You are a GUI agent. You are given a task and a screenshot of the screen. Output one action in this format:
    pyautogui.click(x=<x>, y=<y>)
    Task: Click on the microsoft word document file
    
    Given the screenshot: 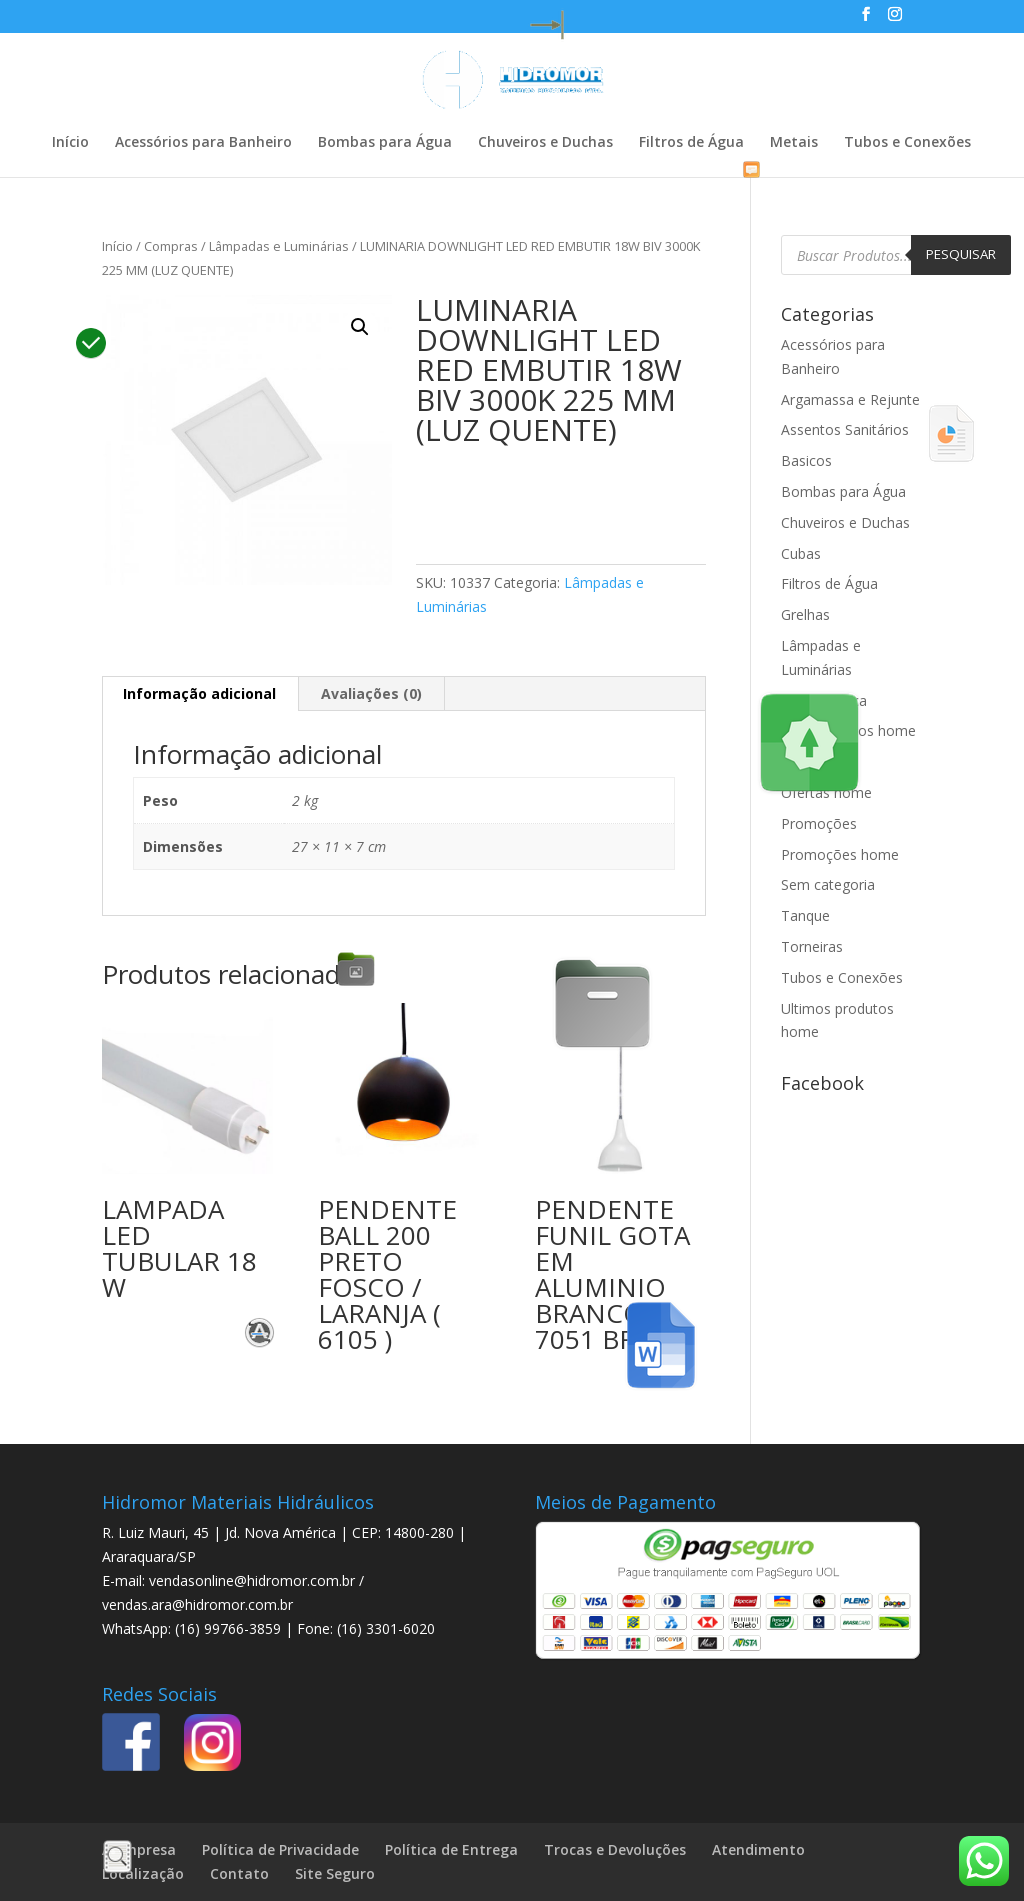 What is the action you would take?
    pyautogui.click(x=661, y=1345)
    